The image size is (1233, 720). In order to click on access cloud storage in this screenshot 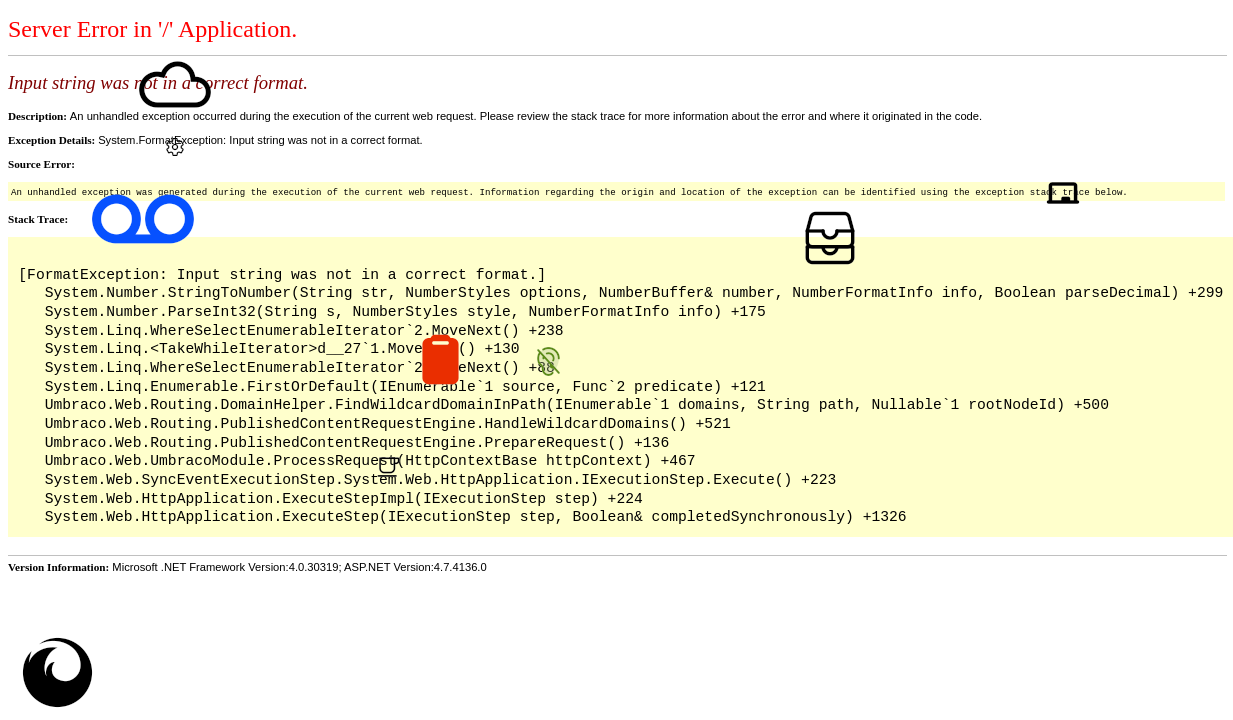, I will do `click(175, 87)`.